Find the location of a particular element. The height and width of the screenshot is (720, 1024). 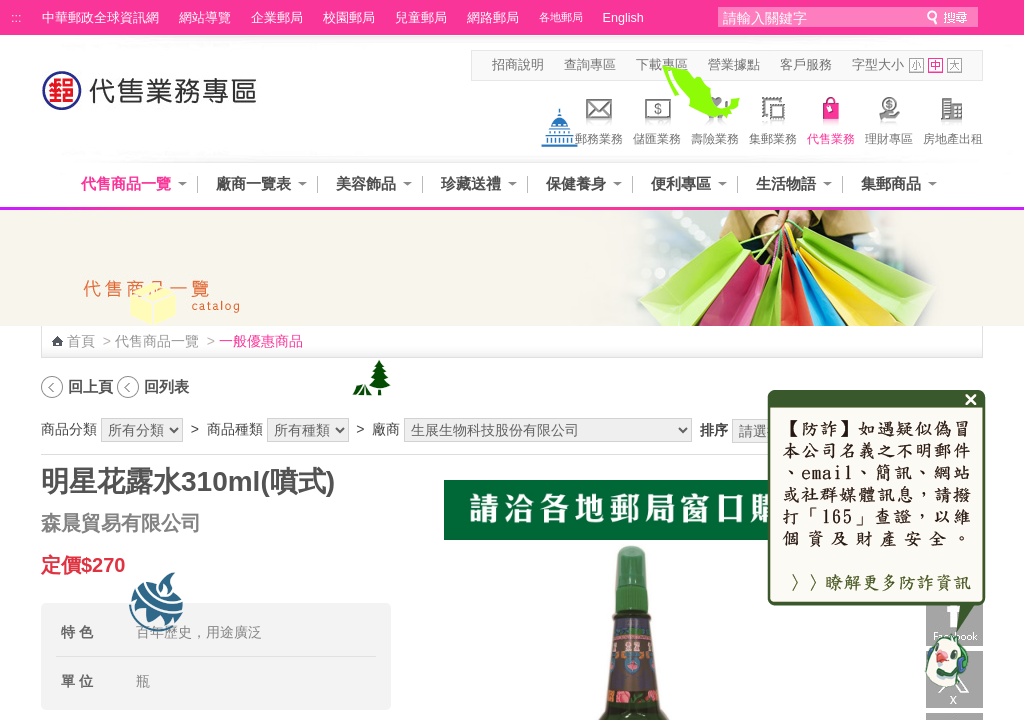

view package or shipment status is located at coordinates (153, 304).